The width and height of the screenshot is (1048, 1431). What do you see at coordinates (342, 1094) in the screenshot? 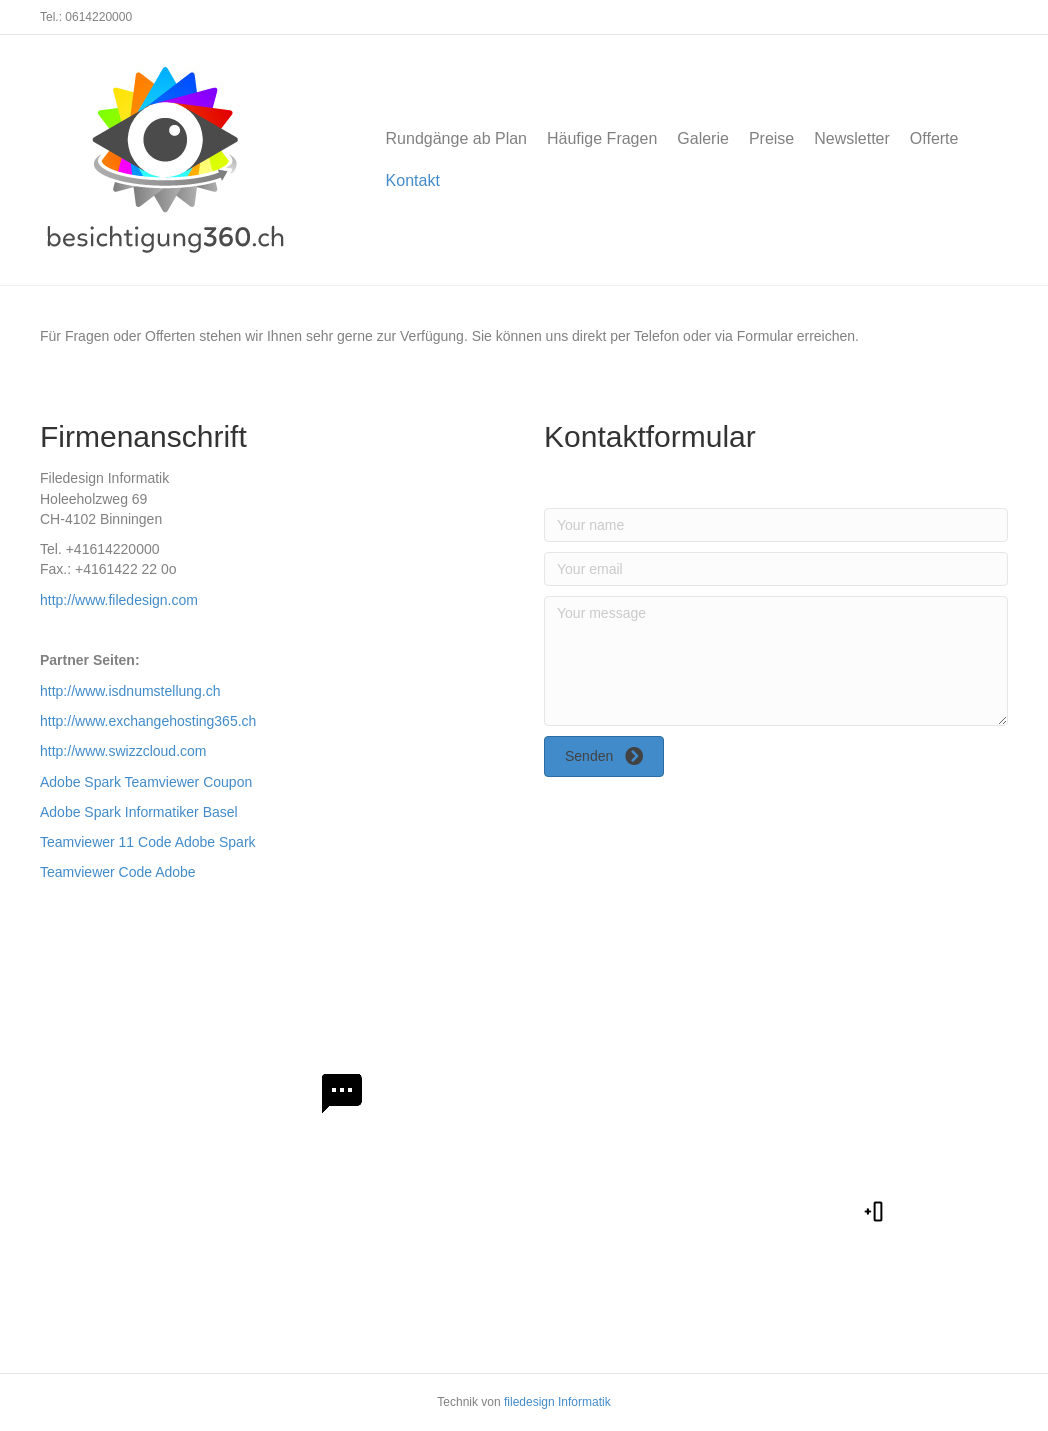
I see `open text messages` at bounding box center [342, 1094].